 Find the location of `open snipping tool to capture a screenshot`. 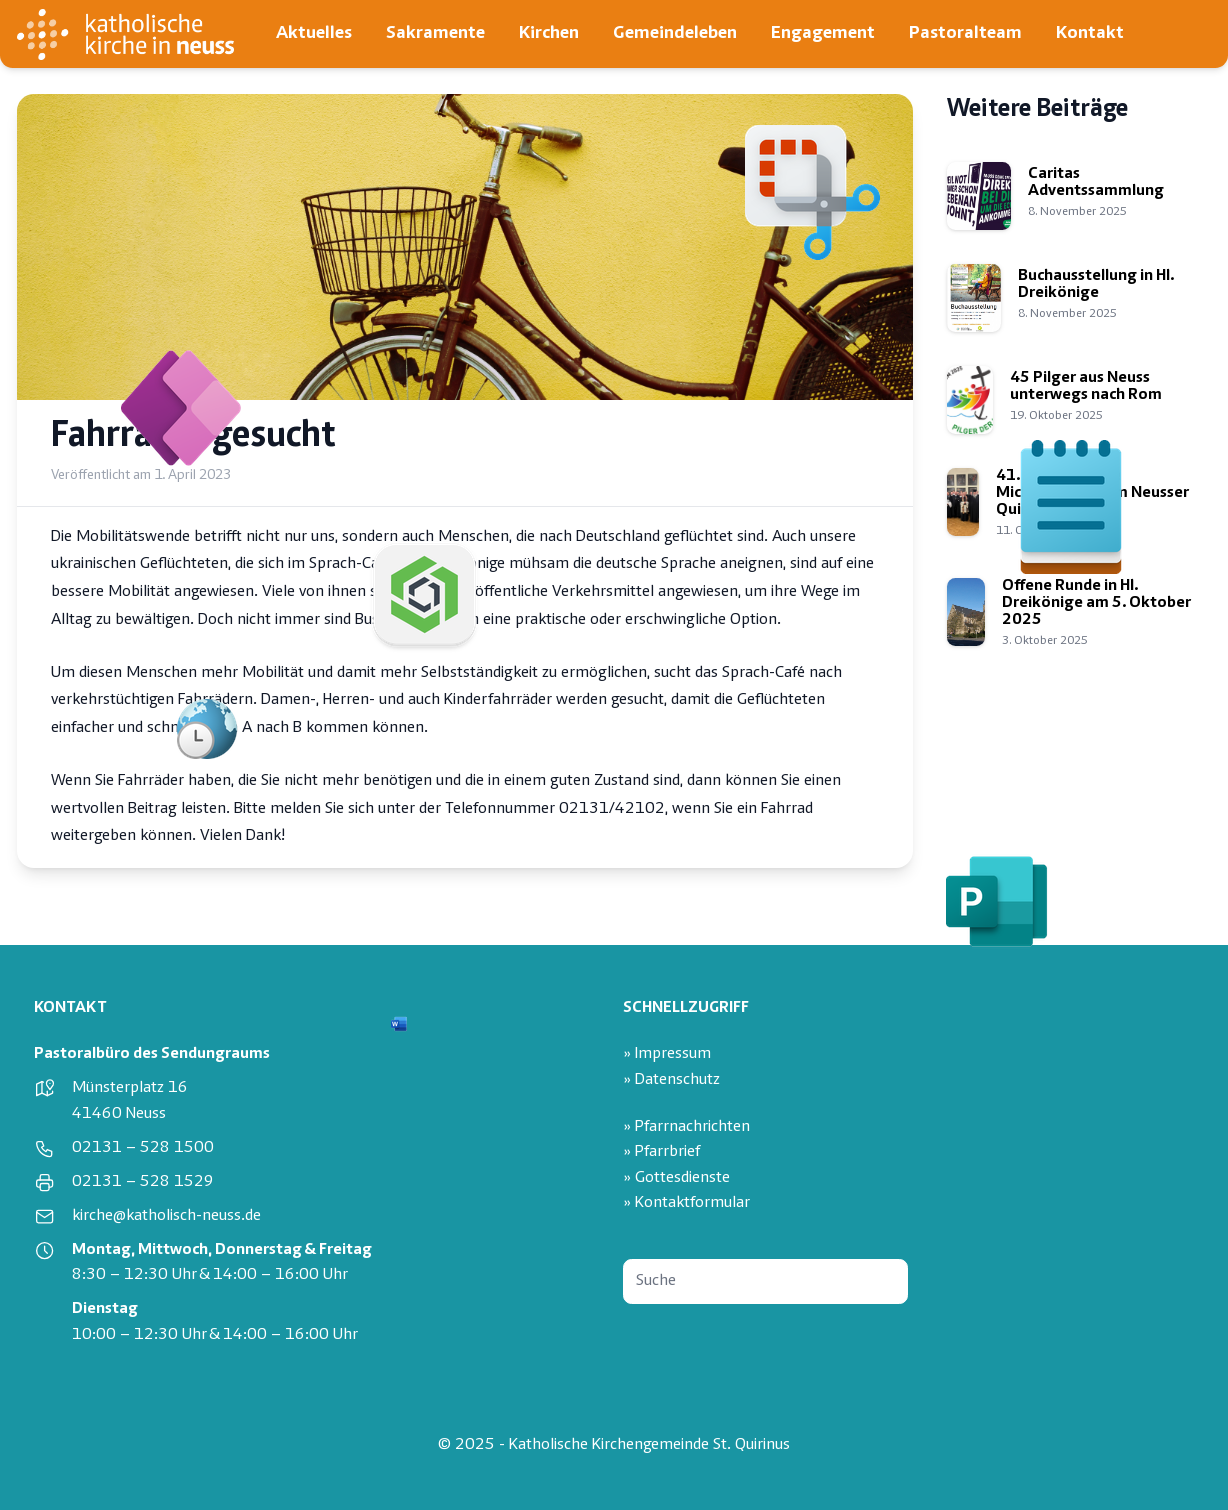

open snipping tool to capture a screenshot is located at coordinates (812, 192).